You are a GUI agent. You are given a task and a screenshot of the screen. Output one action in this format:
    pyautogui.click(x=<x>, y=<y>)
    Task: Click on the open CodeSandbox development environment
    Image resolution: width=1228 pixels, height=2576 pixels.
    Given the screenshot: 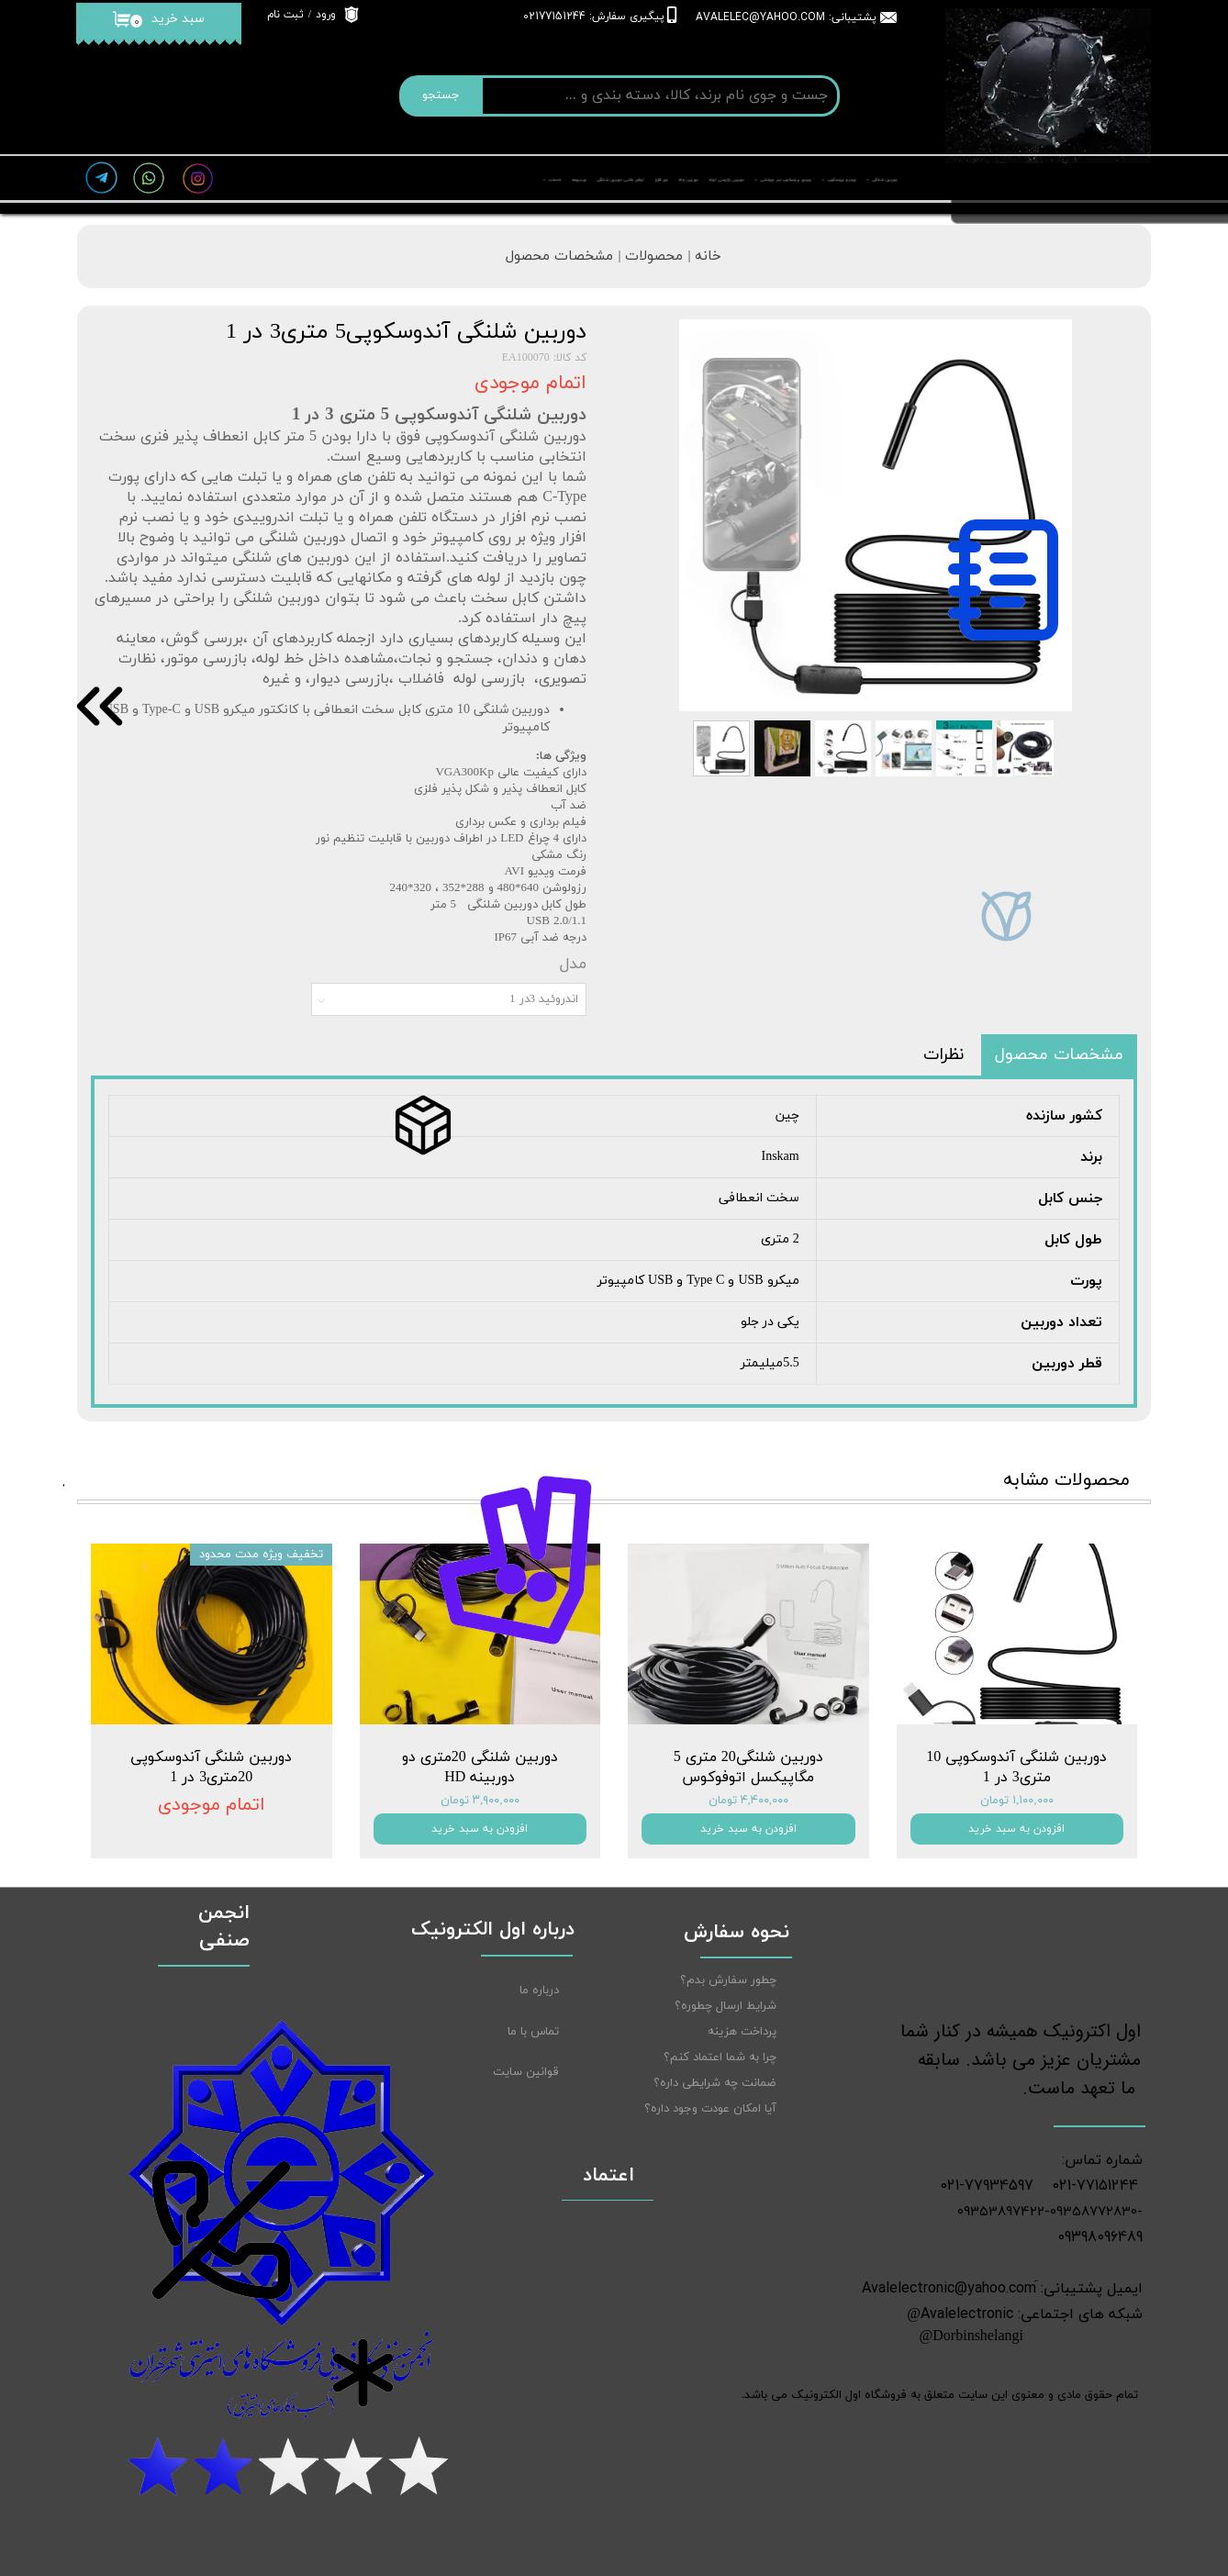 What is the action you would take?
    pyautogui.click(x=423, y=1125)
    